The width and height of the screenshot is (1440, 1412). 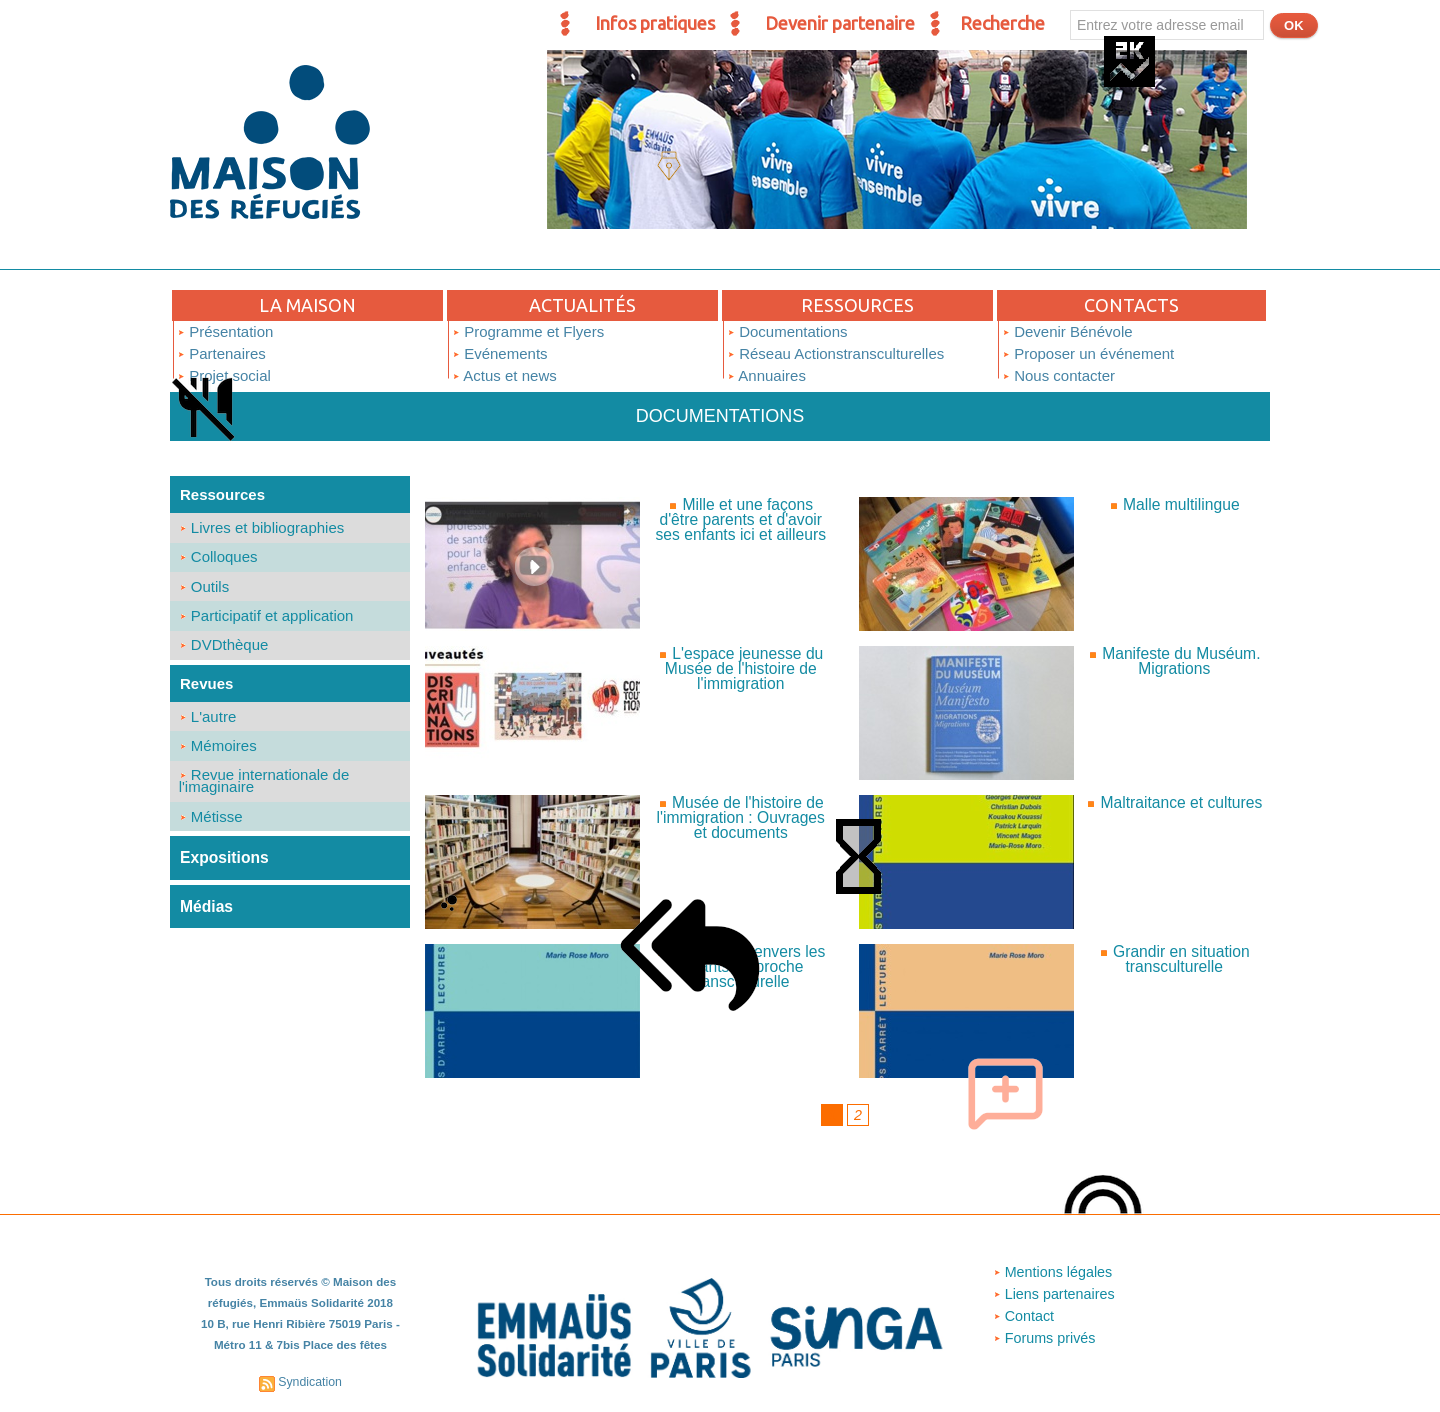 I want to click on access photo filters or visual effects, so click(x=1103, y=1196).